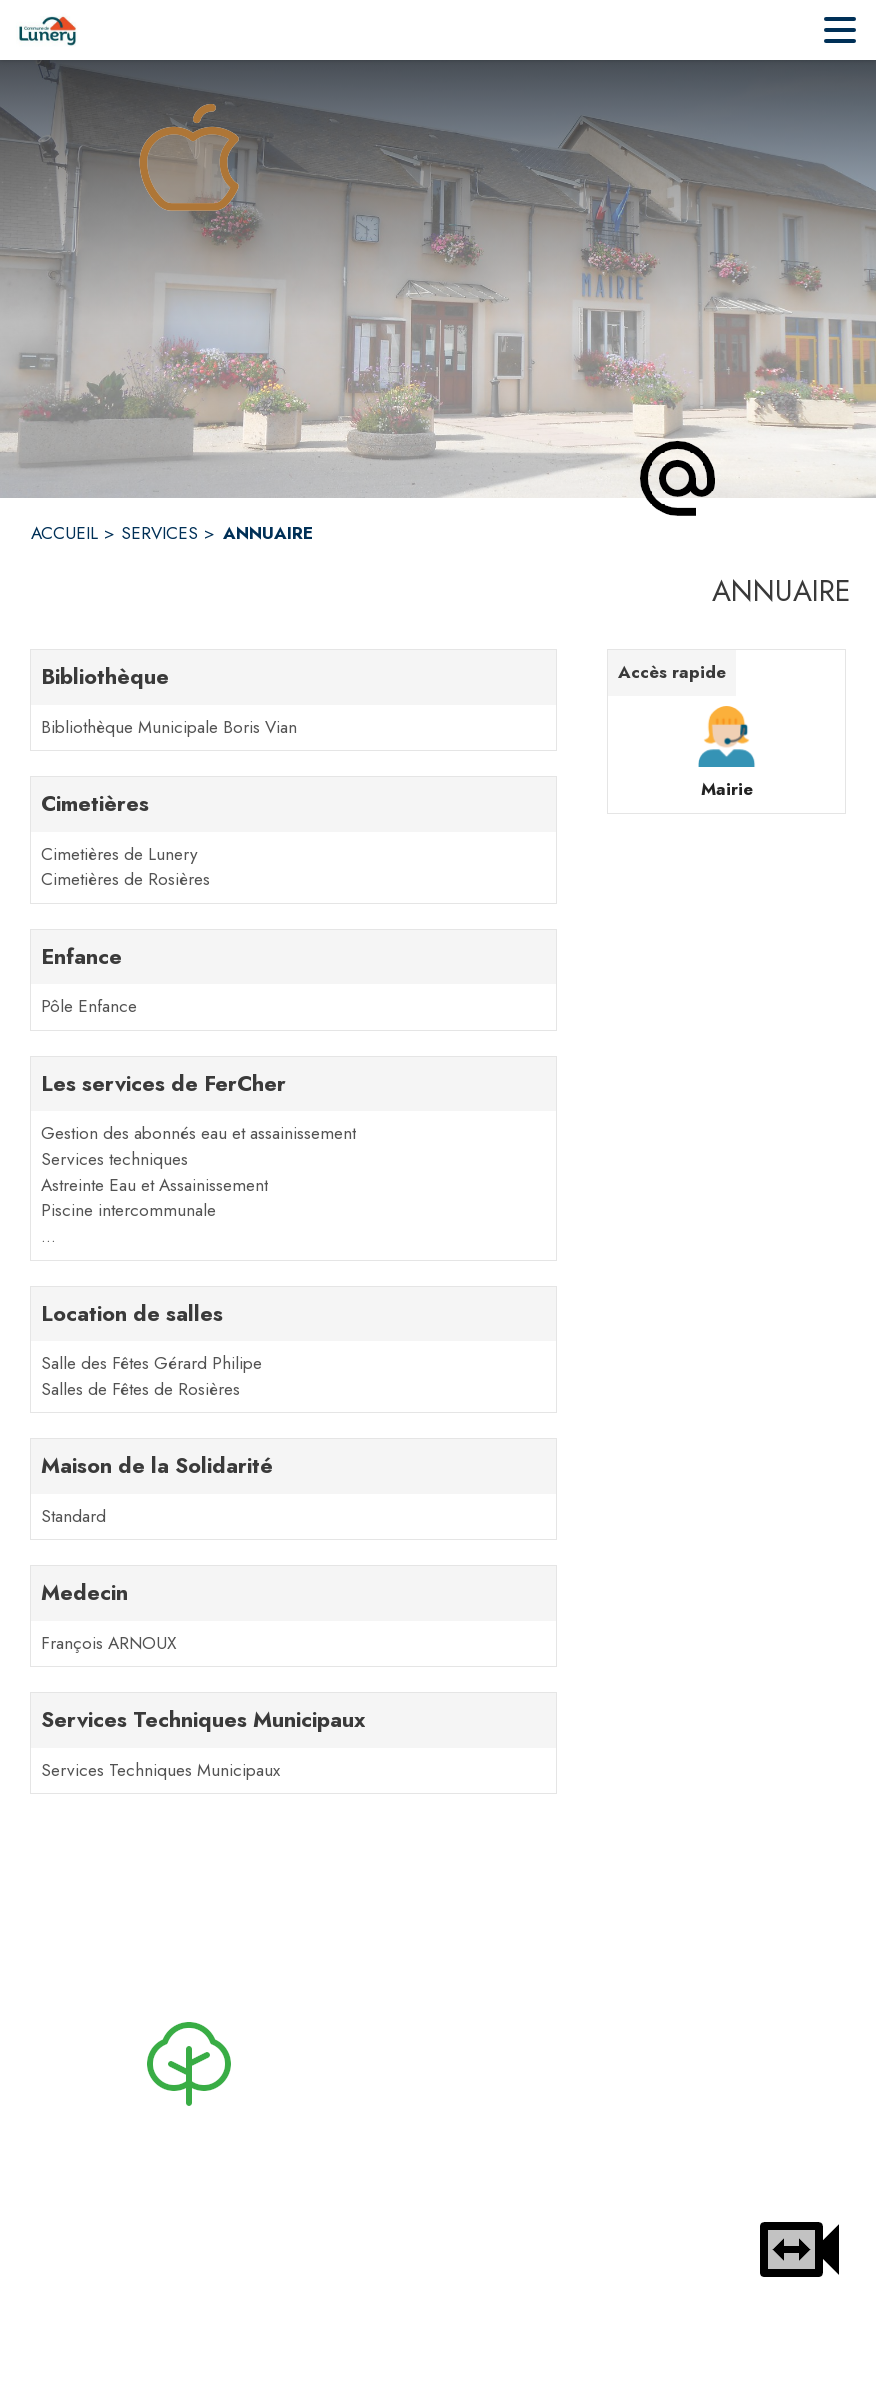  I want to click on apple company logo or branding element, so click(193, 165).